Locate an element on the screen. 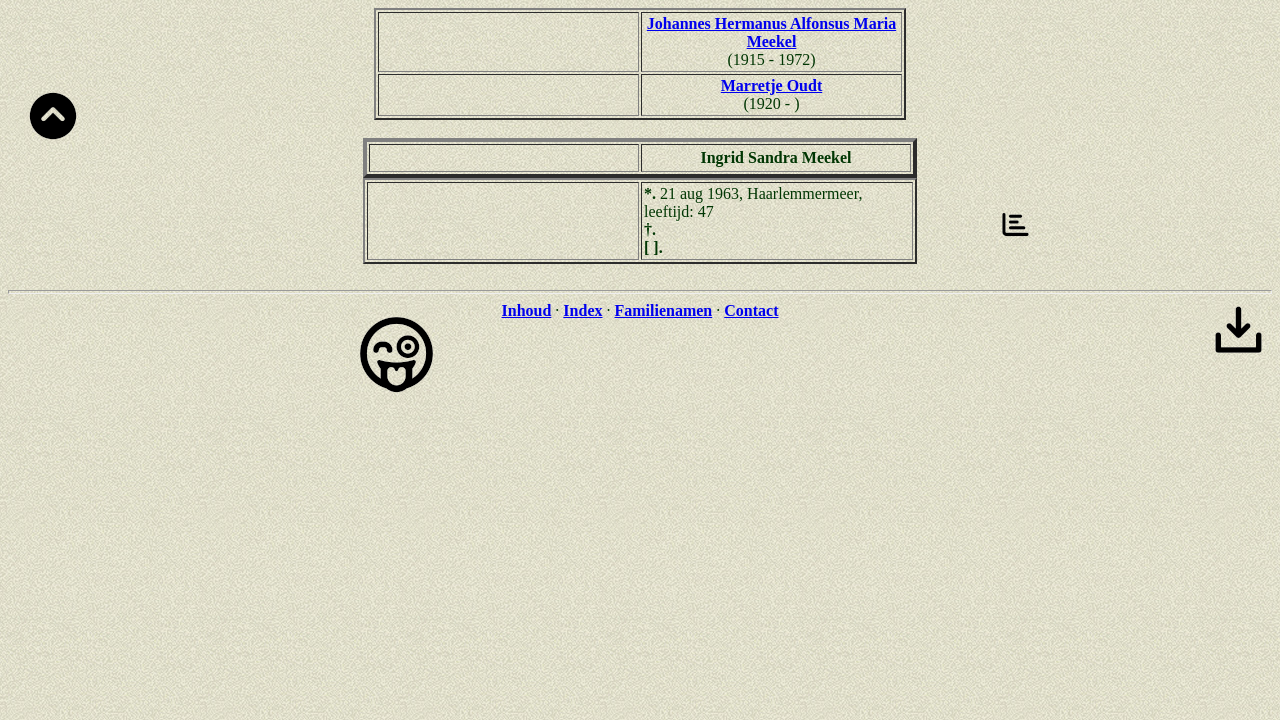 The width and height of the screenshot is (1280, 720). download a file to your device is located at coordinates (1238, 331).